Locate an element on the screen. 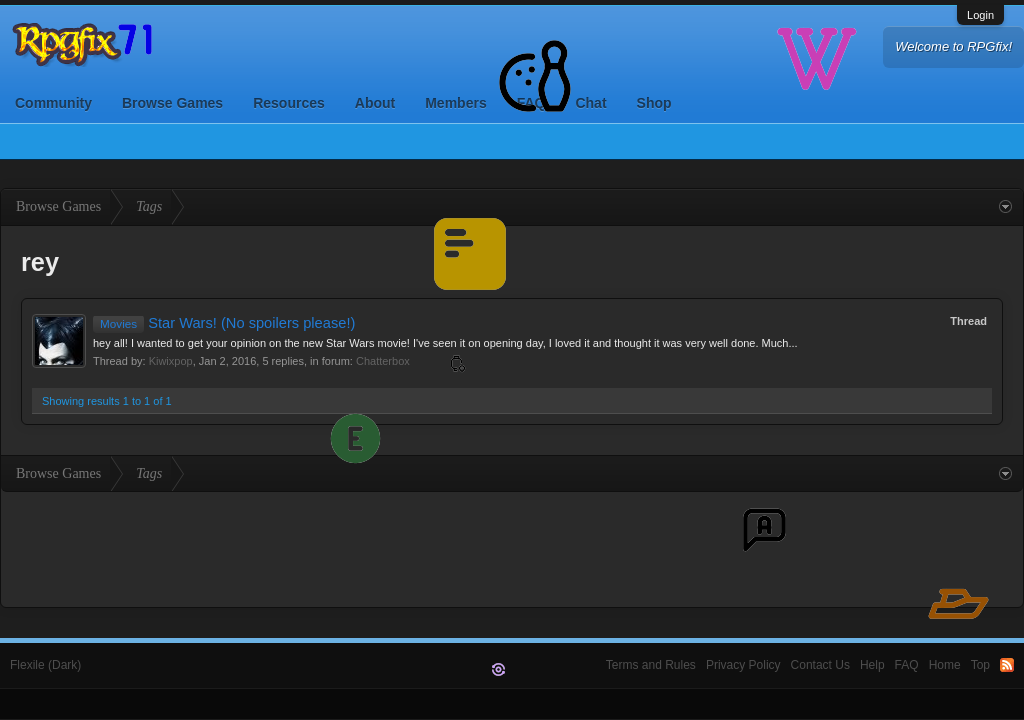 The image size is (1024, 720). align content to top-left of container is located at coordinates (470, 254).